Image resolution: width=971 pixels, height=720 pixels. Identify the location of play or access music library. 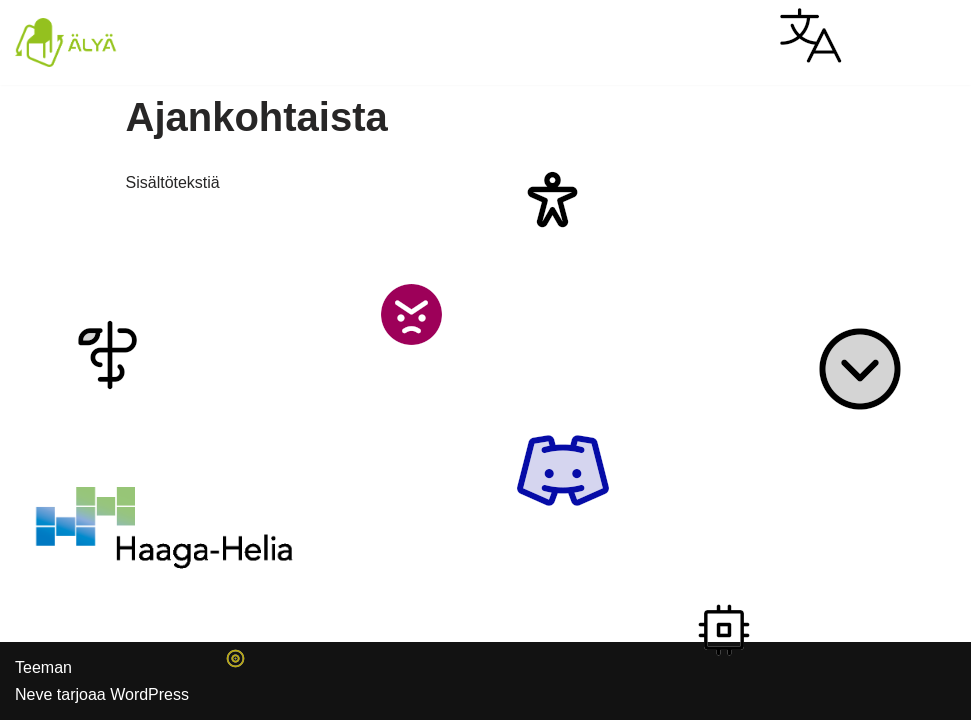
(235, 658).